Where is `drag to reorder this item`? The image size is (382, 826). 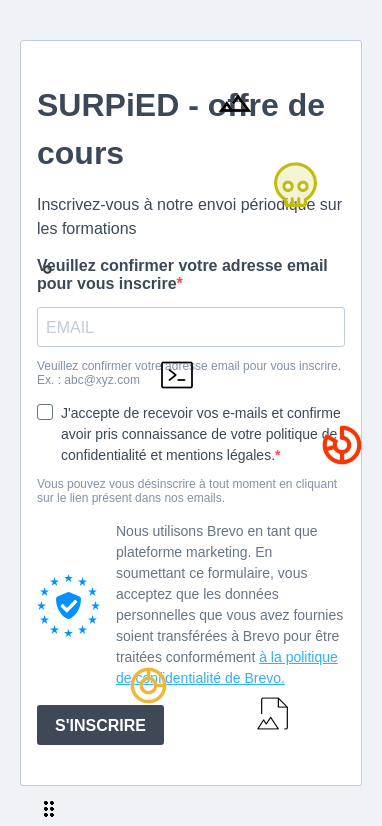
drag to reorder this item is located at coordinates (49, 809).